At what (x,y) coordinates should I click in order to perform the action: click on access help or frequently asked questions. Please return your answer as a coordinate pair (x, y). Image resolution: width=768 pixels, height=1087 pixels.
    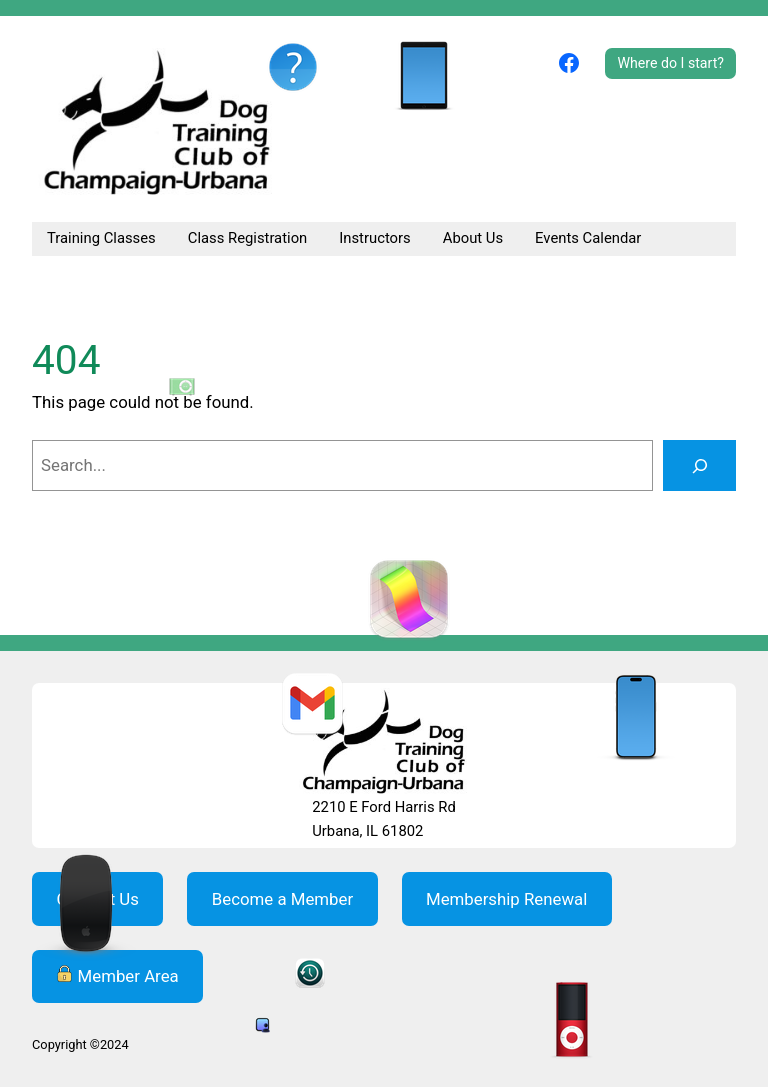
    Looking at the image, I should click on (293, 67).